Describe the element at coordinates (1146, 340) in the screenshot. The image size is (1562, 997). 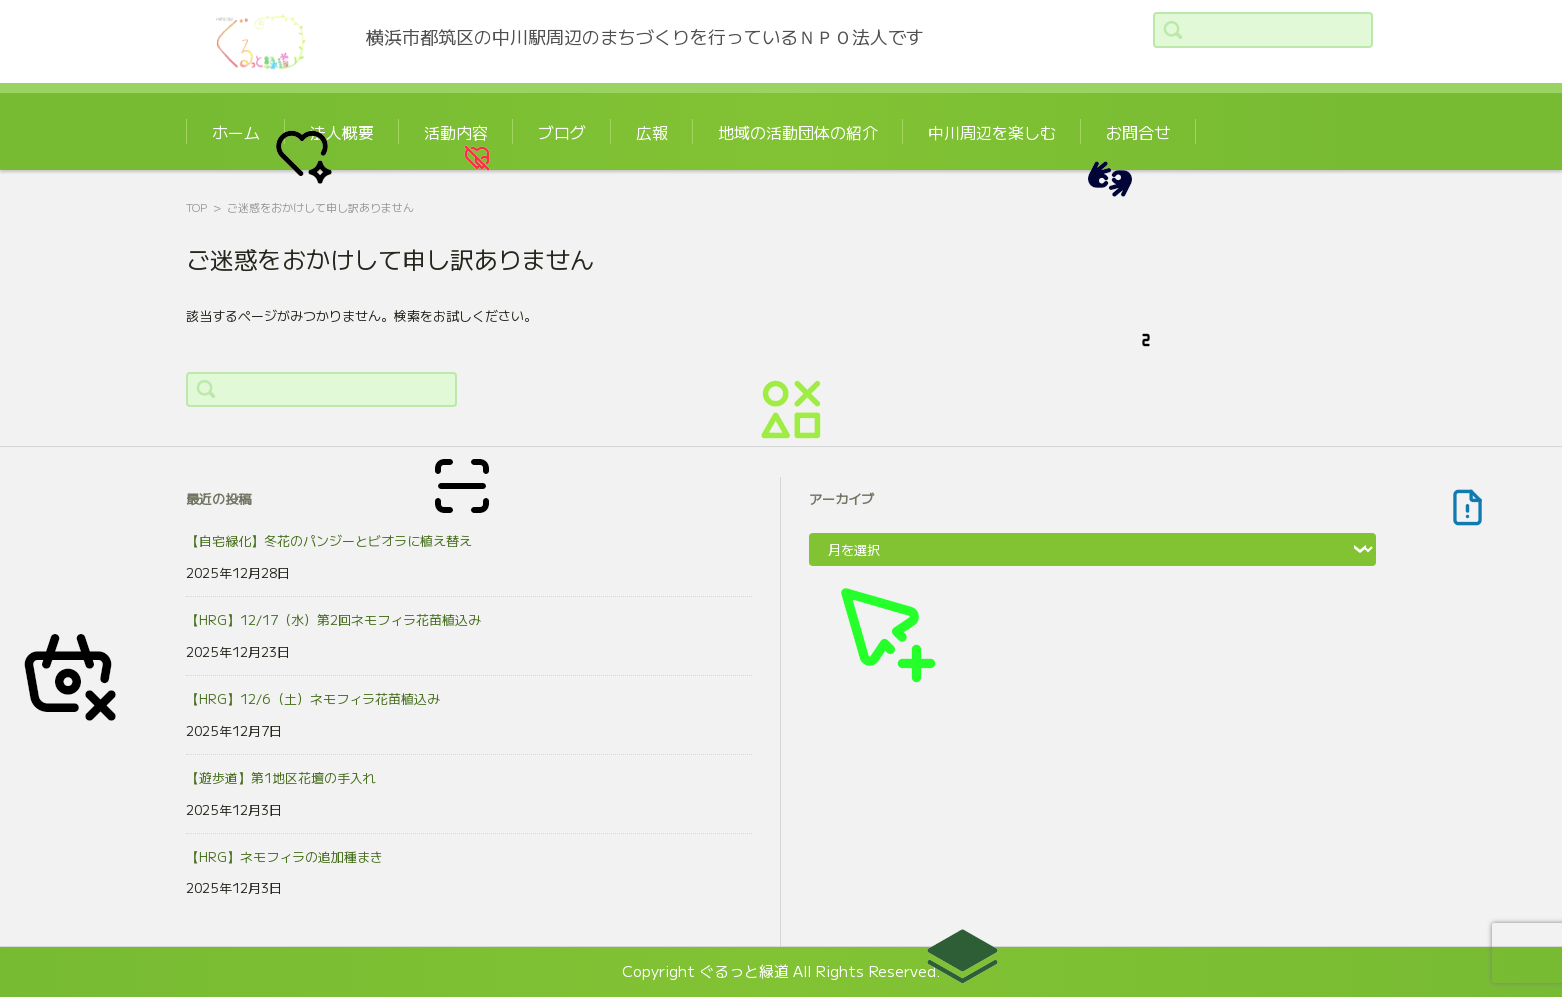
I see `indicates second item or step in a sequence` at that location.